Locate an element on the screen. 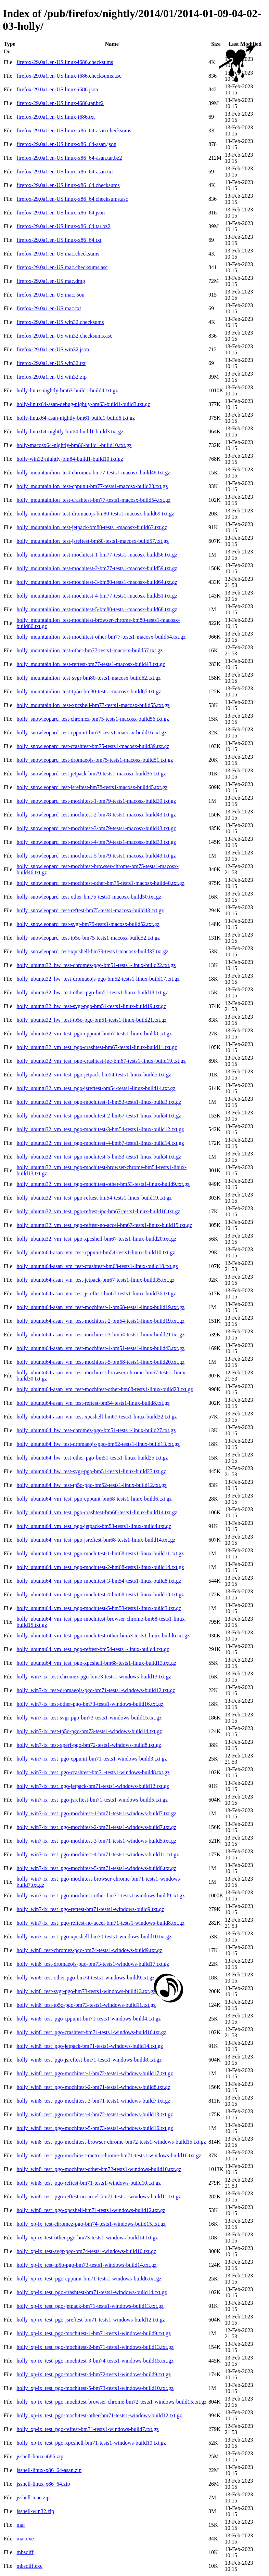 Image resolution: width=269 pixels, height=2576 pixels. cast a music-based spell or ability is located at coordinates (168, 1988).